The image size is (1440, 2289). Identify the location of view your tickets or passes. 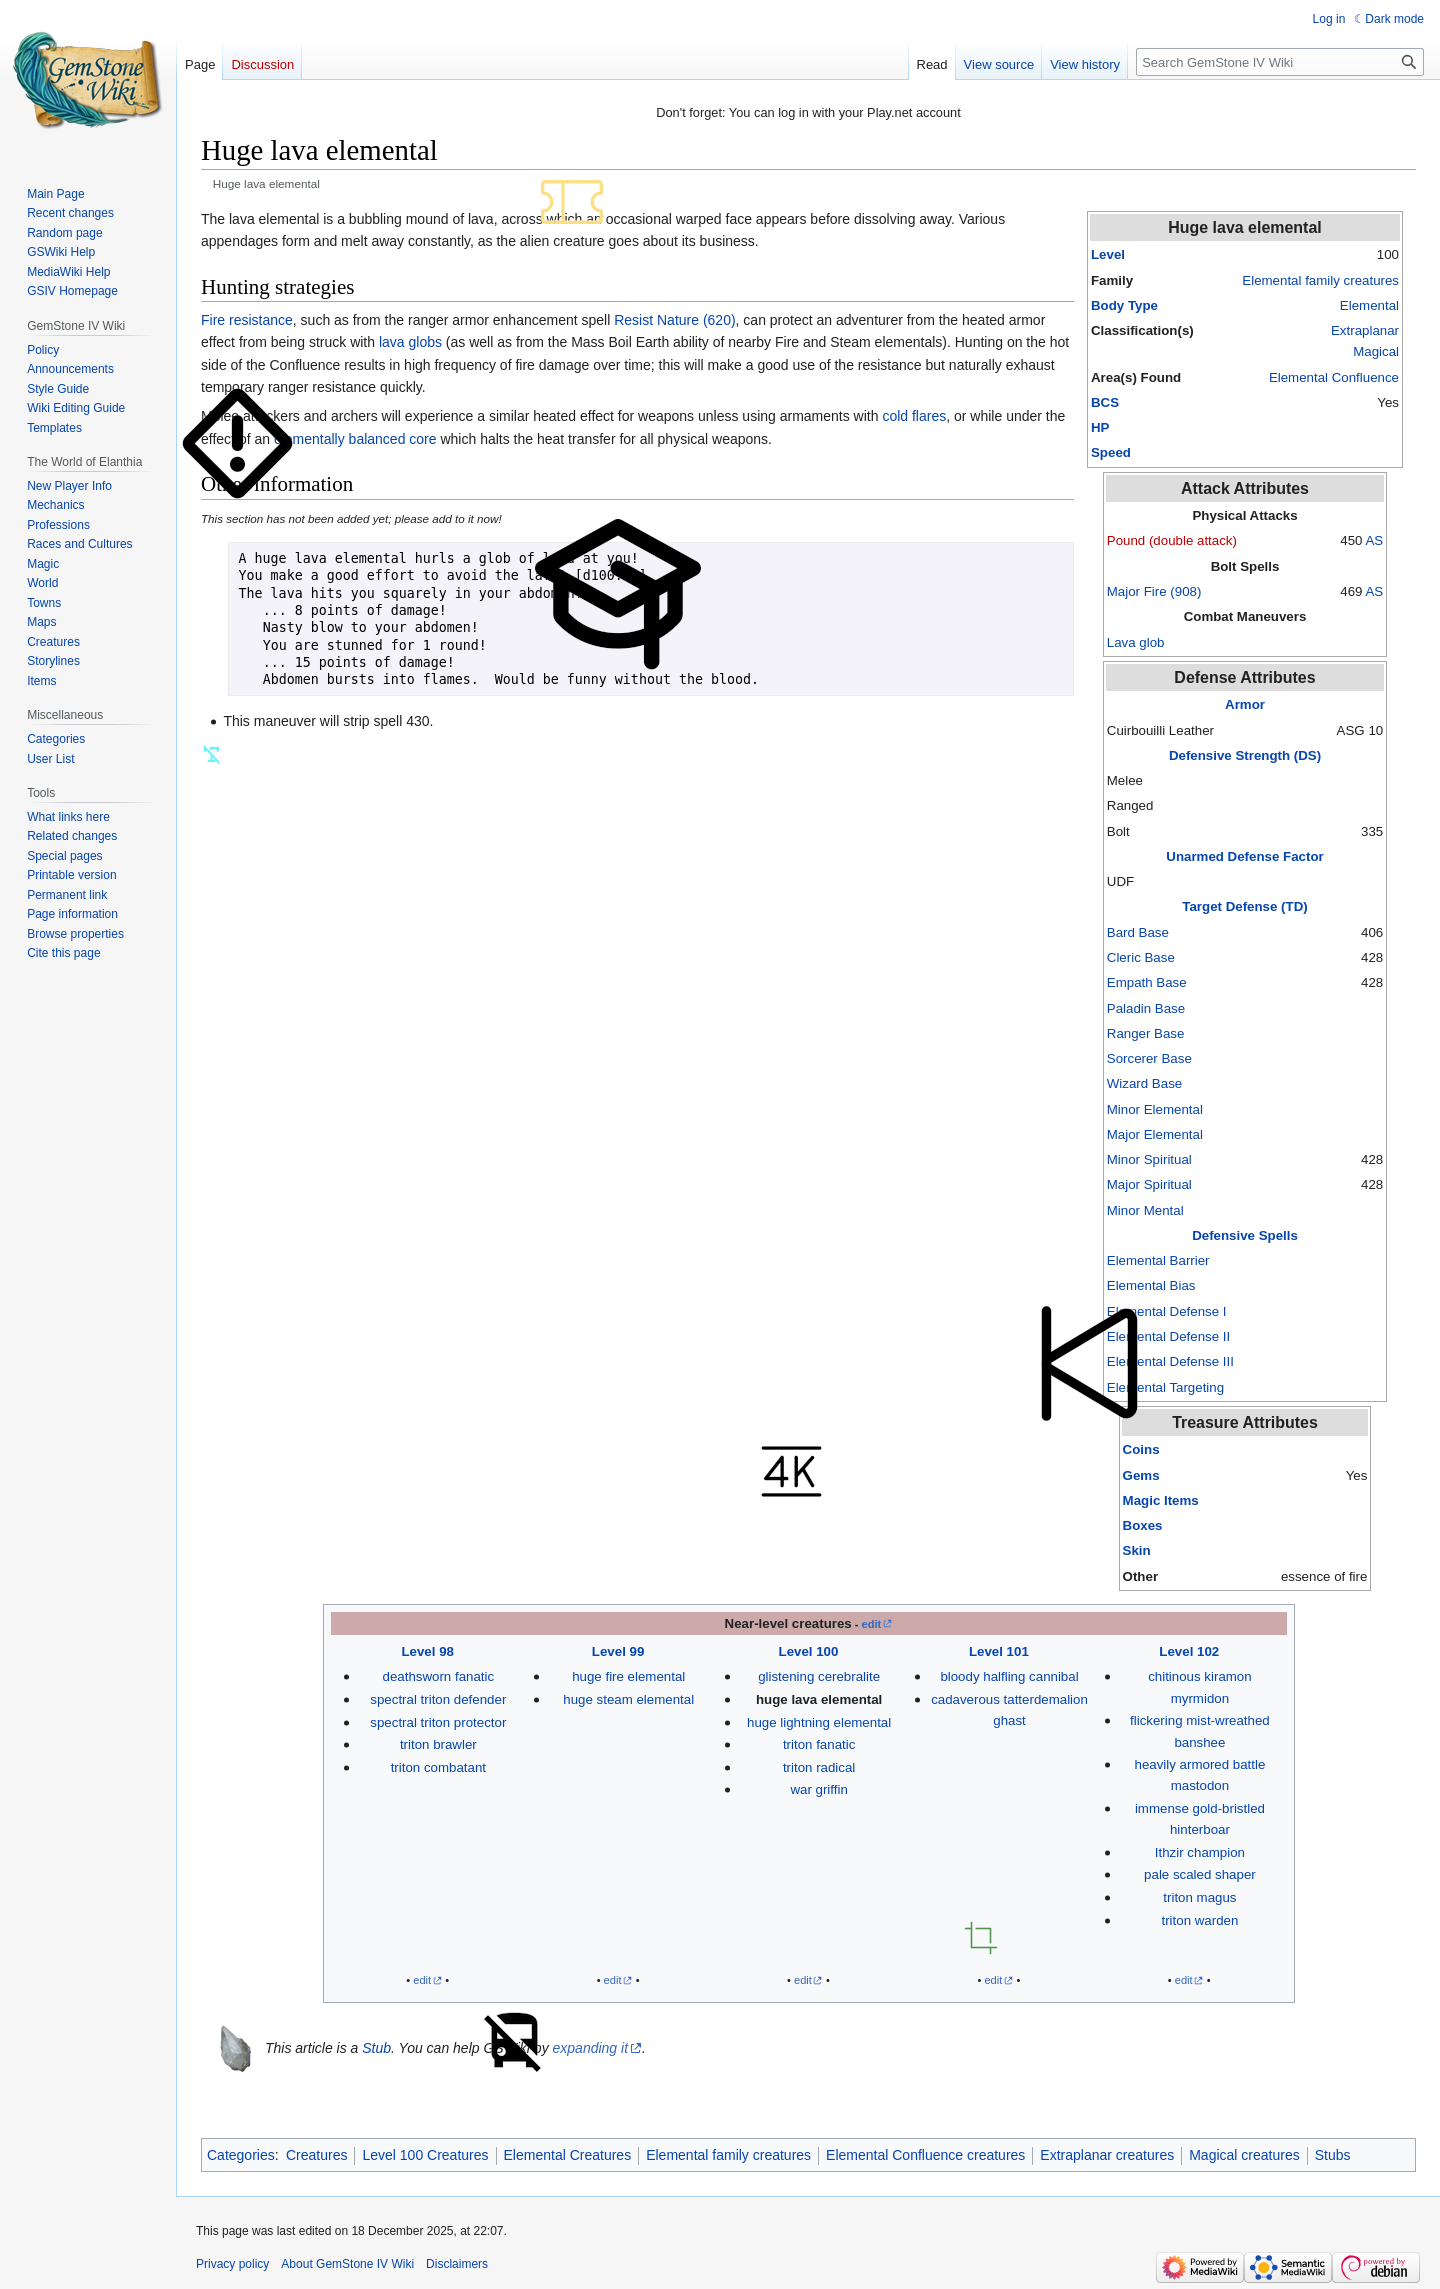
(572, 202).